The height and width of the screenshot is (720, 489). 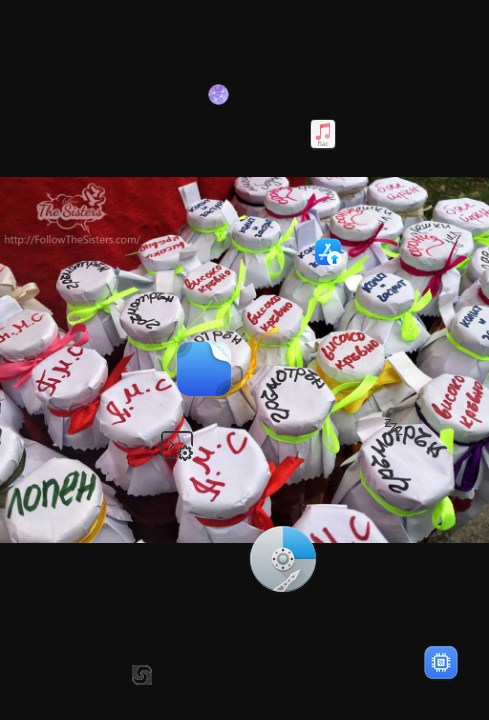 What do you see at coordinates (283, 559) in the screenshot?
I see `access disk partition settings` at bounding box center [283, 559].